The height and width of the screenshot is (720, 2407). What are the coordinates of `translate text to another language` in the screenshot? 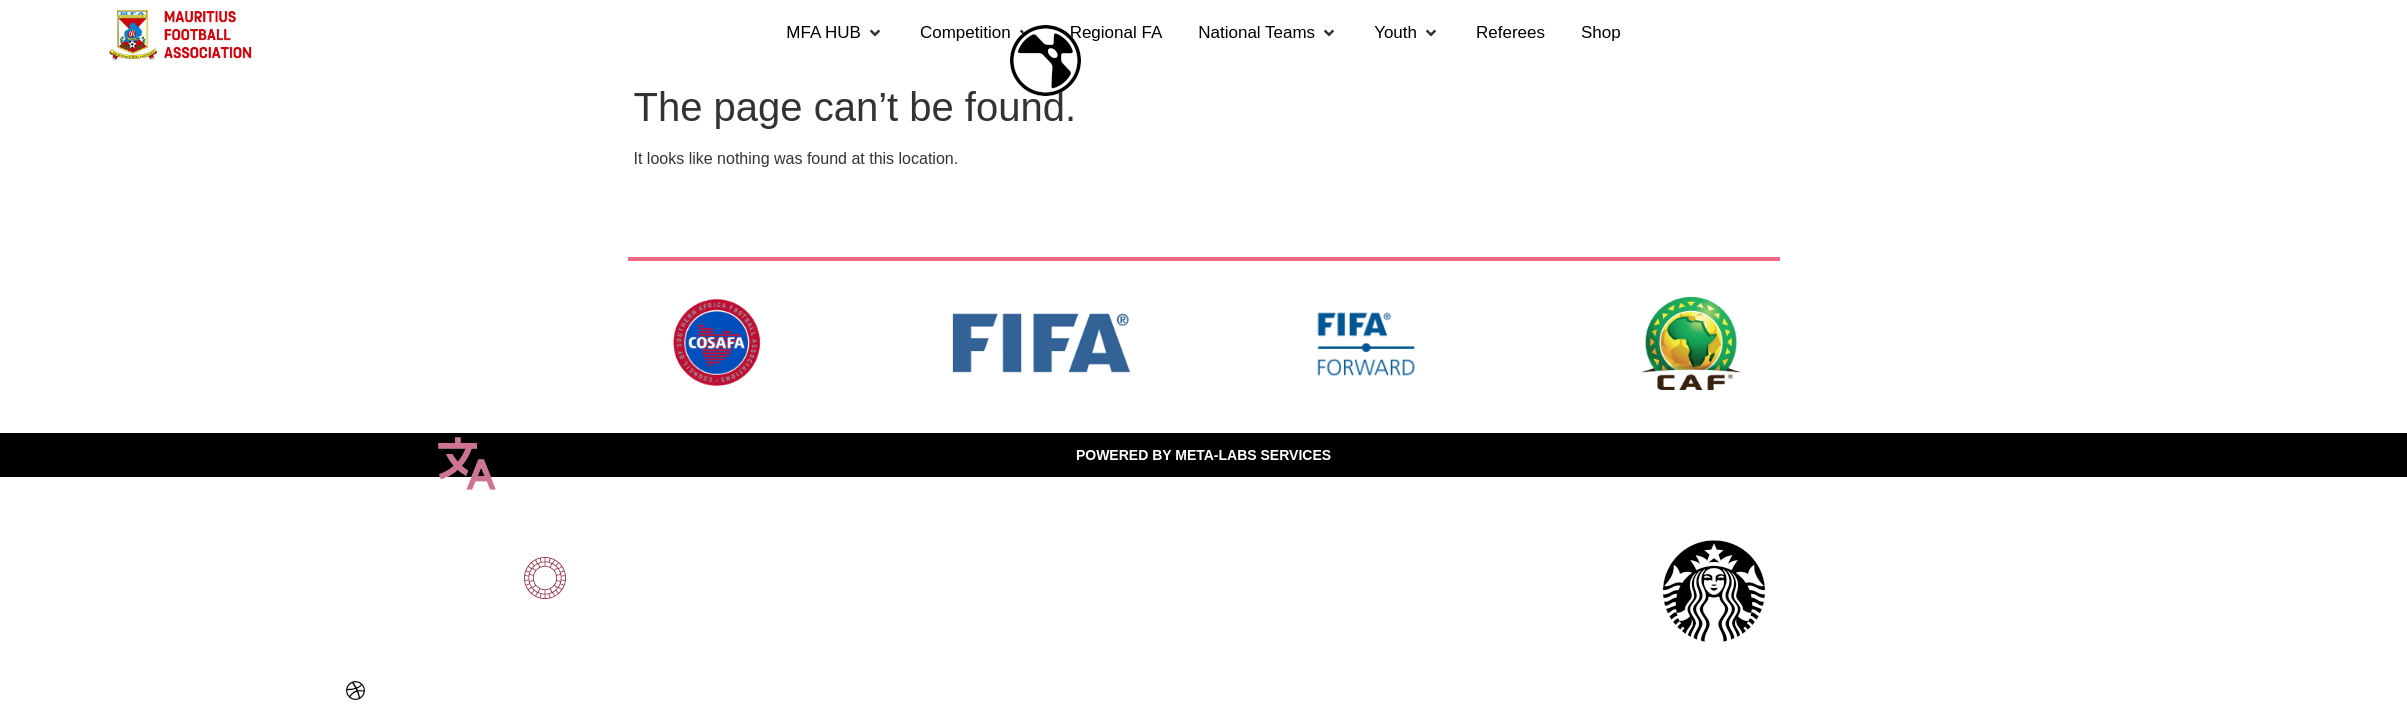 It's located at (466, 465).